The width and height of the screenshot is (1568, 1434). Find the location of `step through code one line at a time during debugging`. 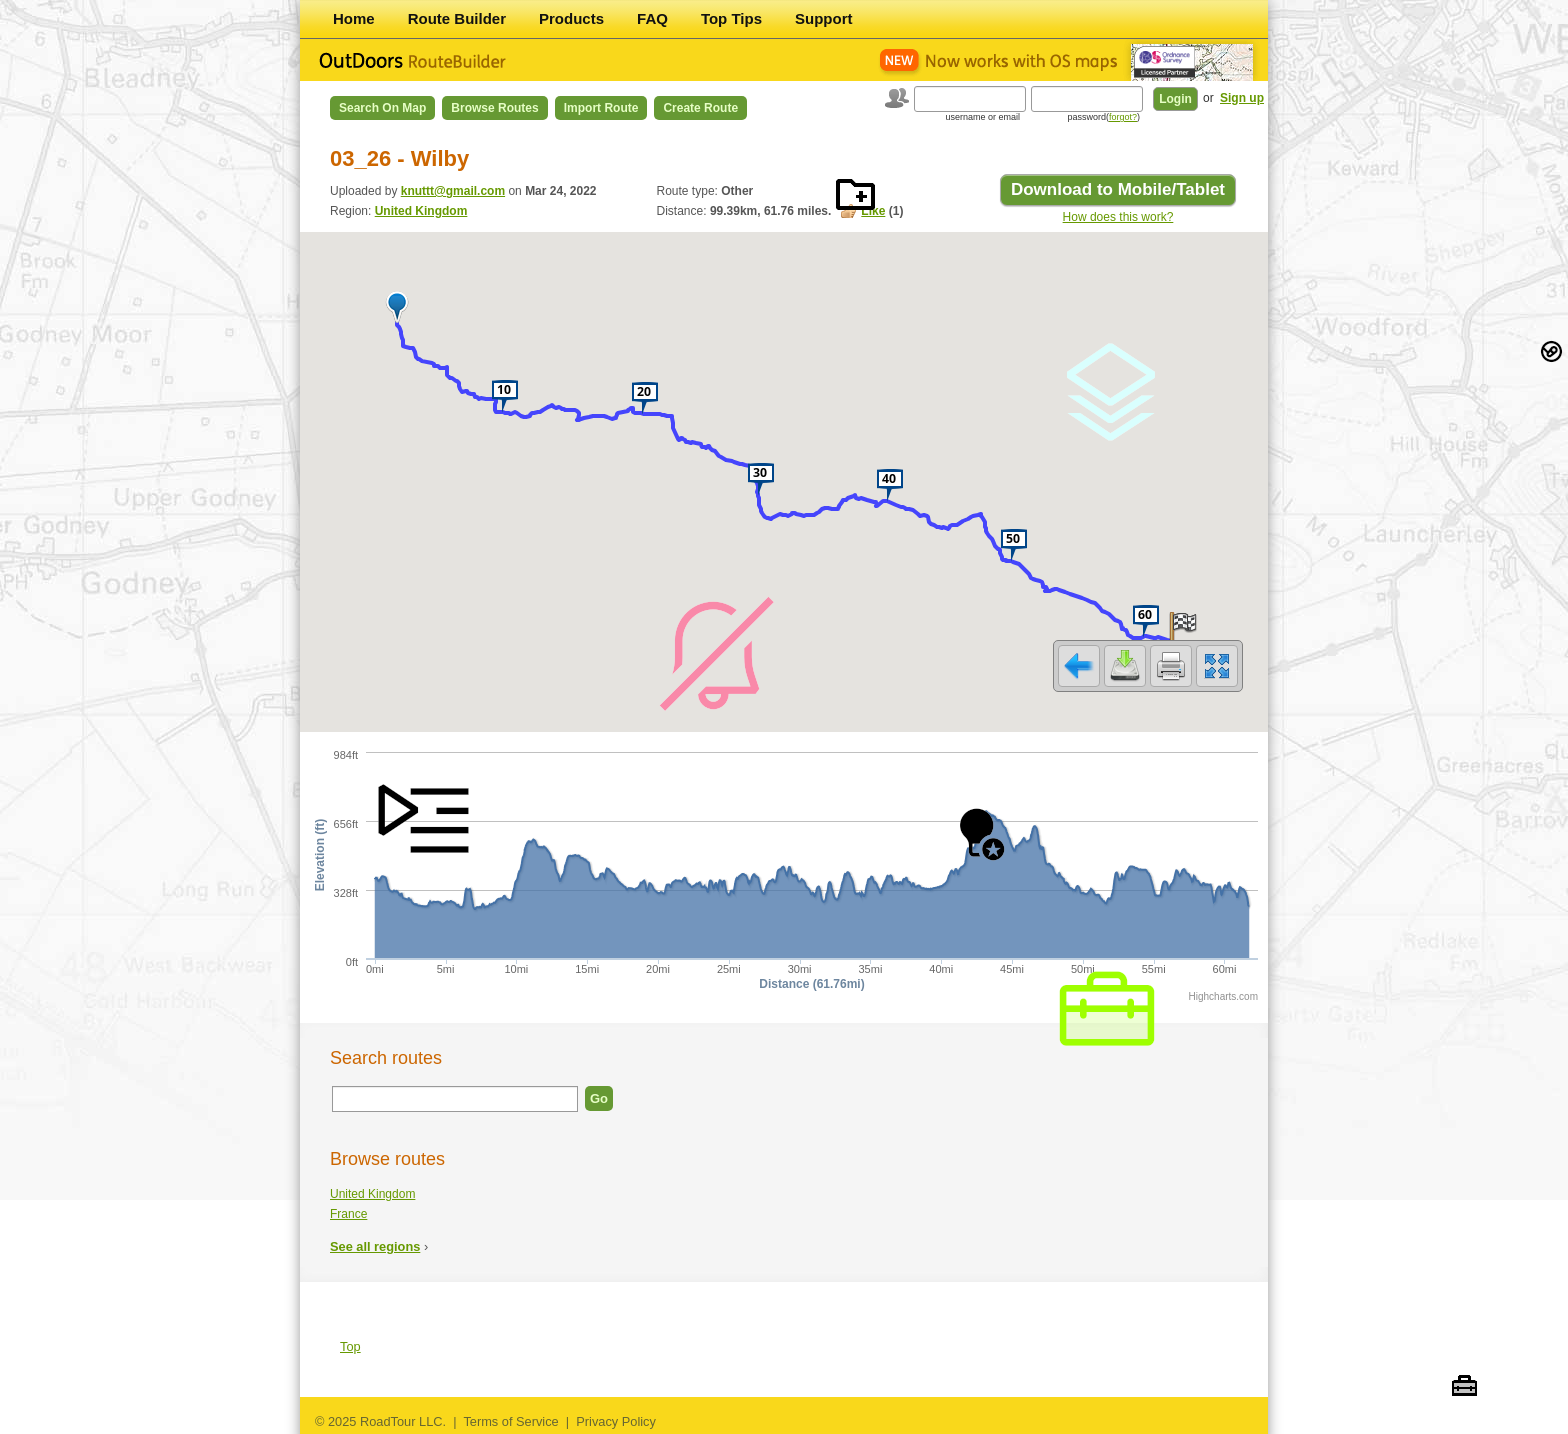

step through code one line at a time during debugging is located at coordinates (423, 820).